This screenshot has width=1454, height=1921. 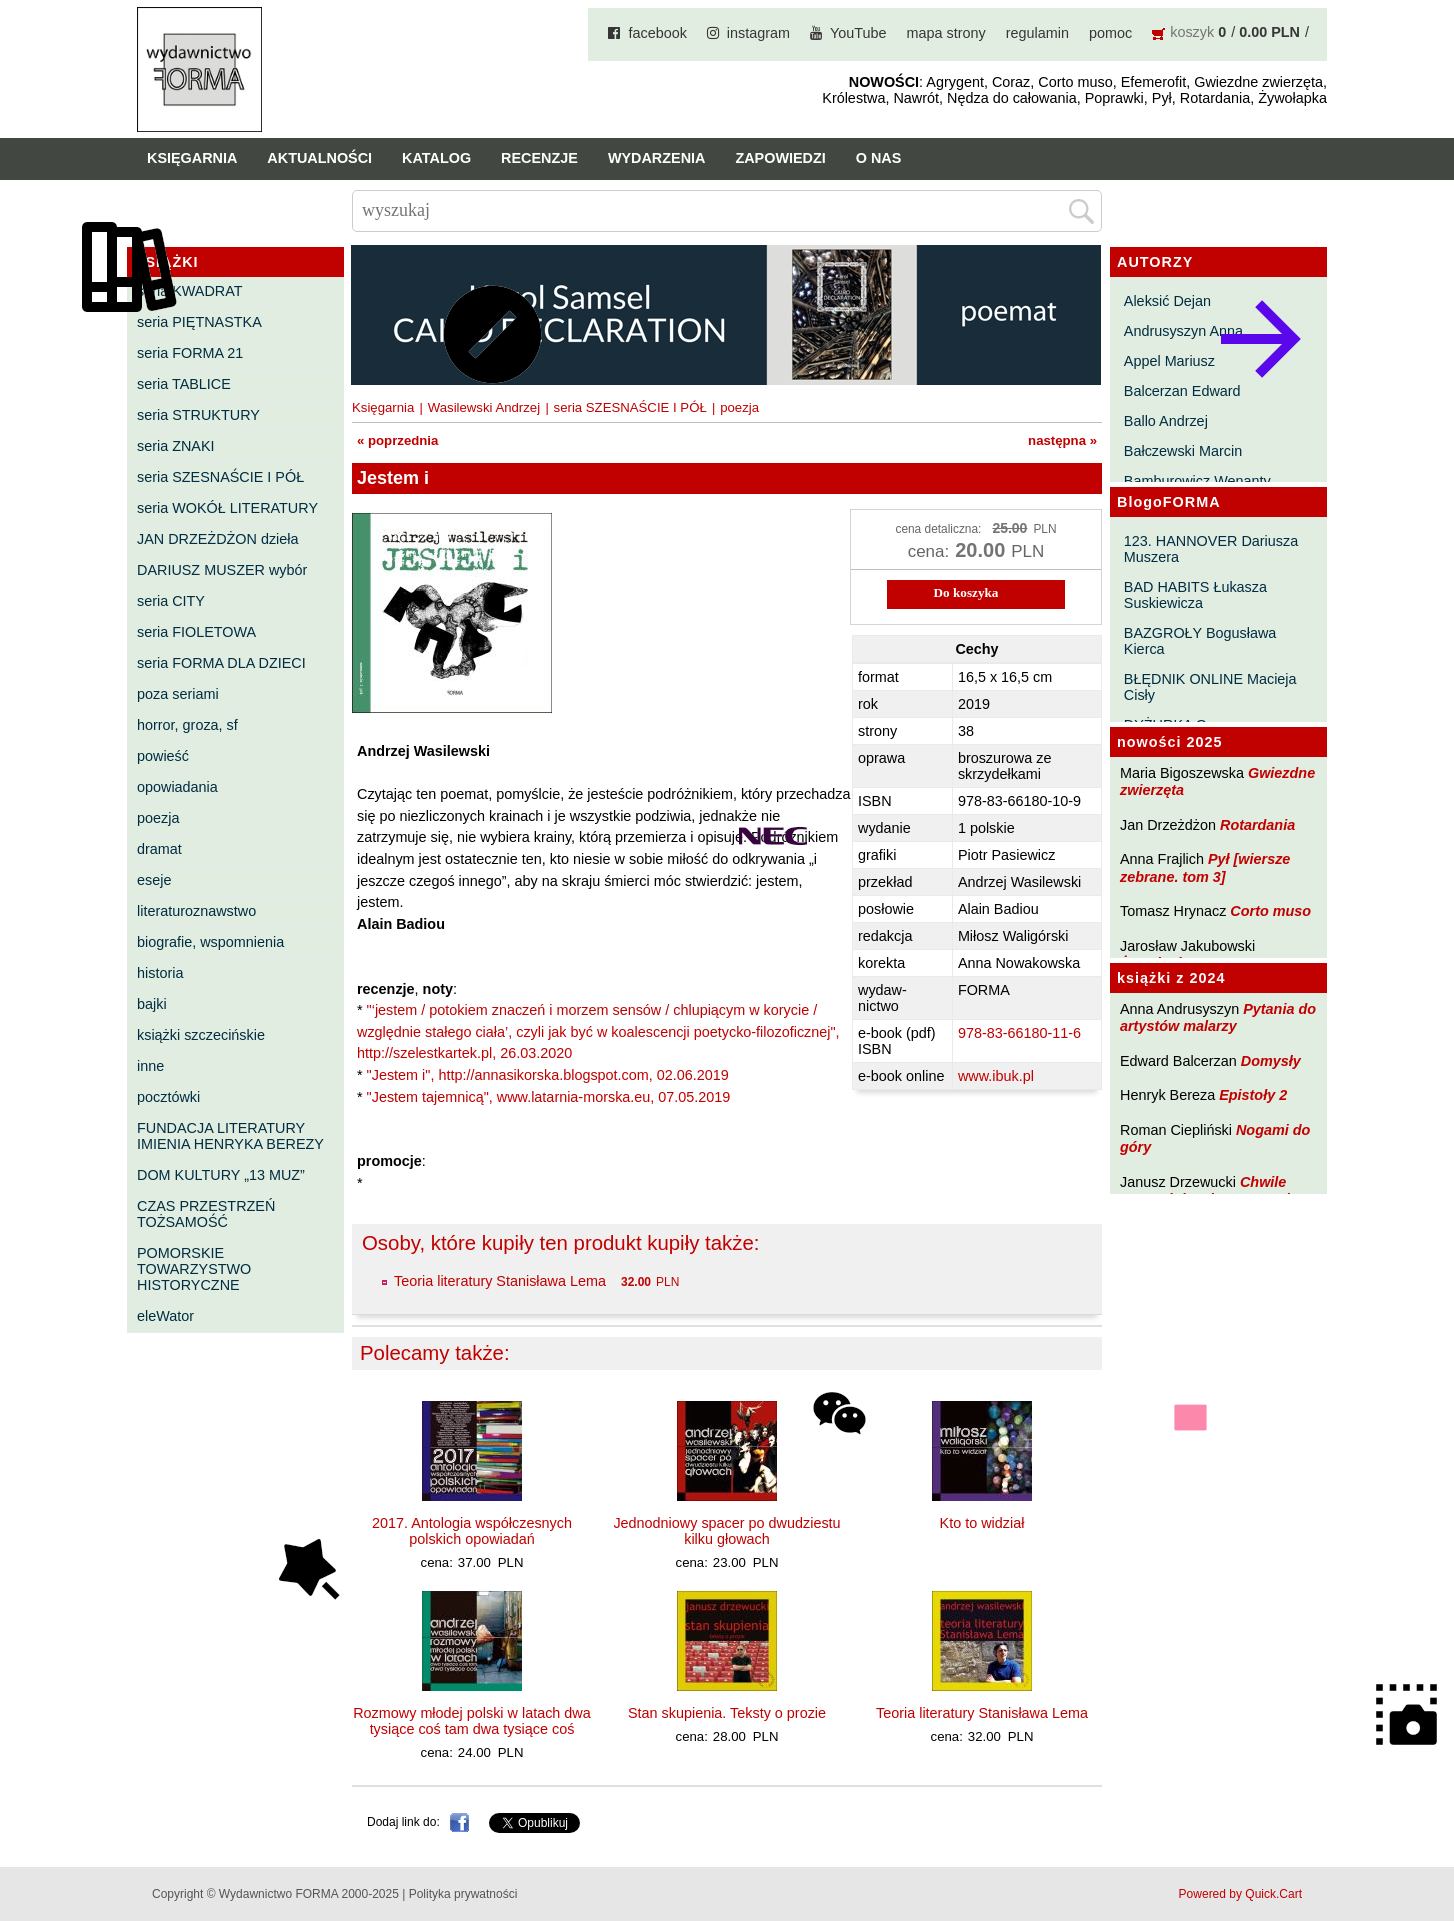 I want to click on open wechat messaging app, so click(x=839, y=1413).